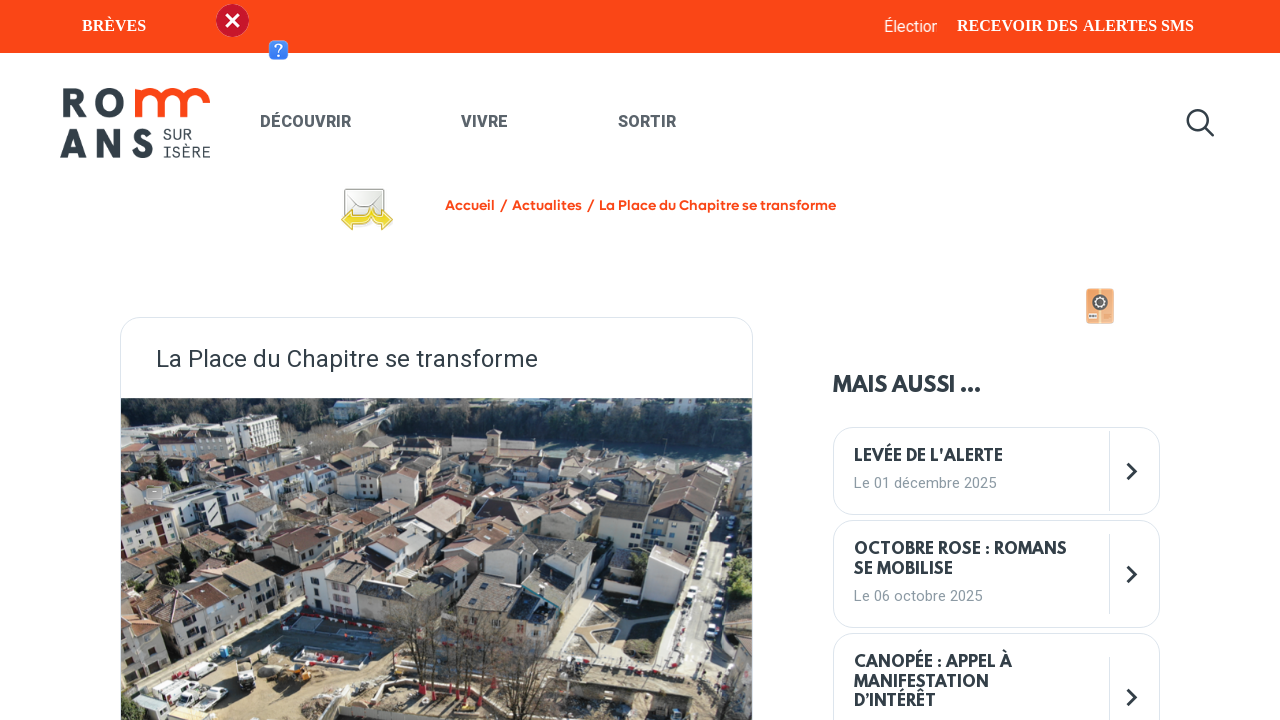 The width and height of the screenshot is (1280, 720). I want to click on access help and support documentation, so click(278, 50).